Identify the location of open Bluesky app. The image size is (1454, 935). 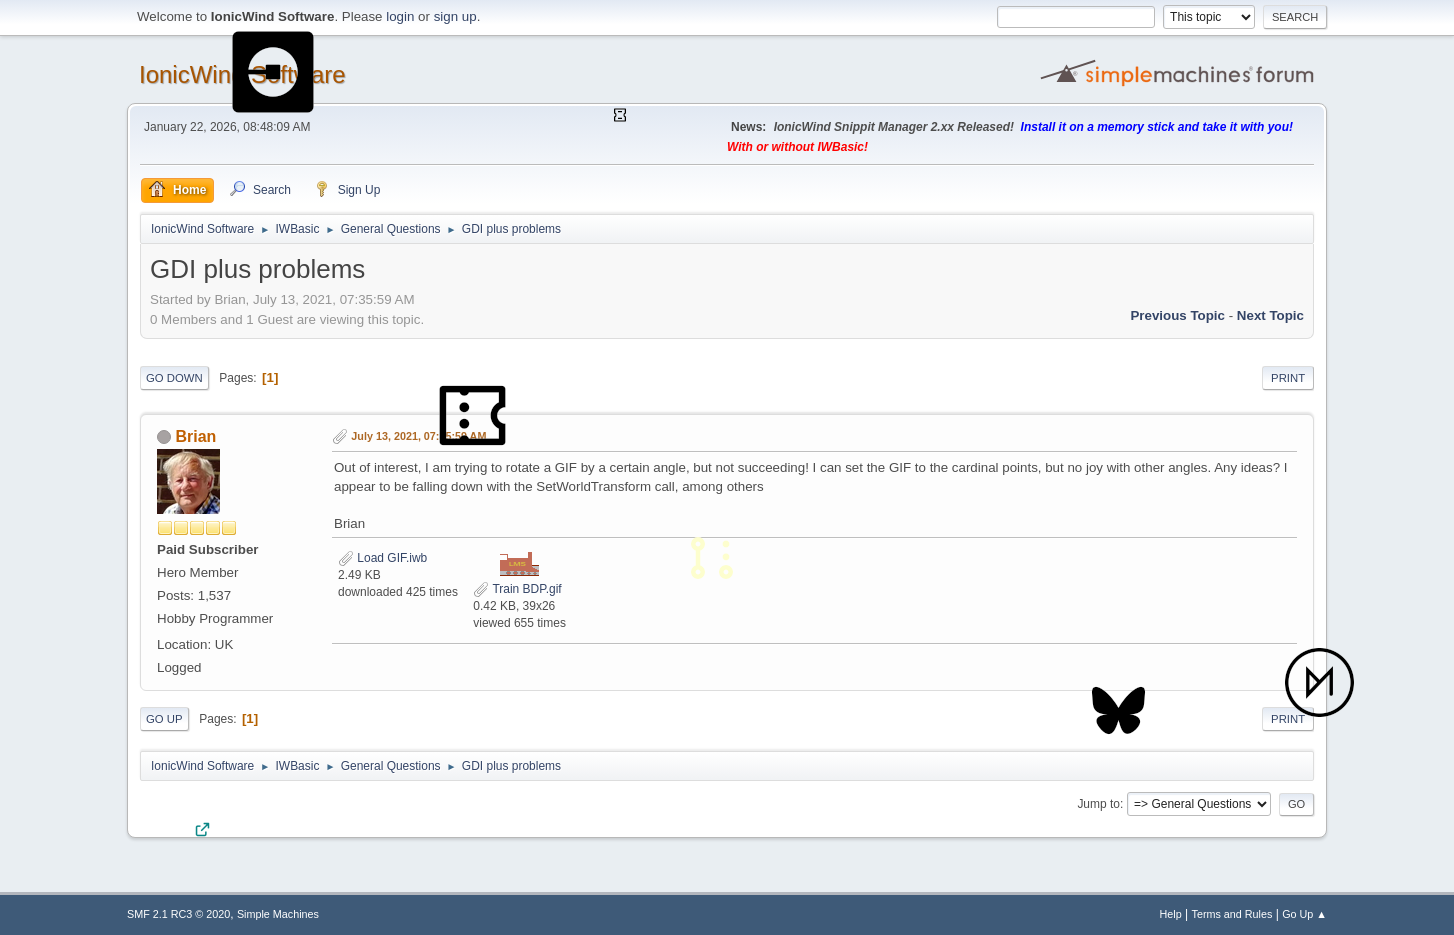
(1118, 710).